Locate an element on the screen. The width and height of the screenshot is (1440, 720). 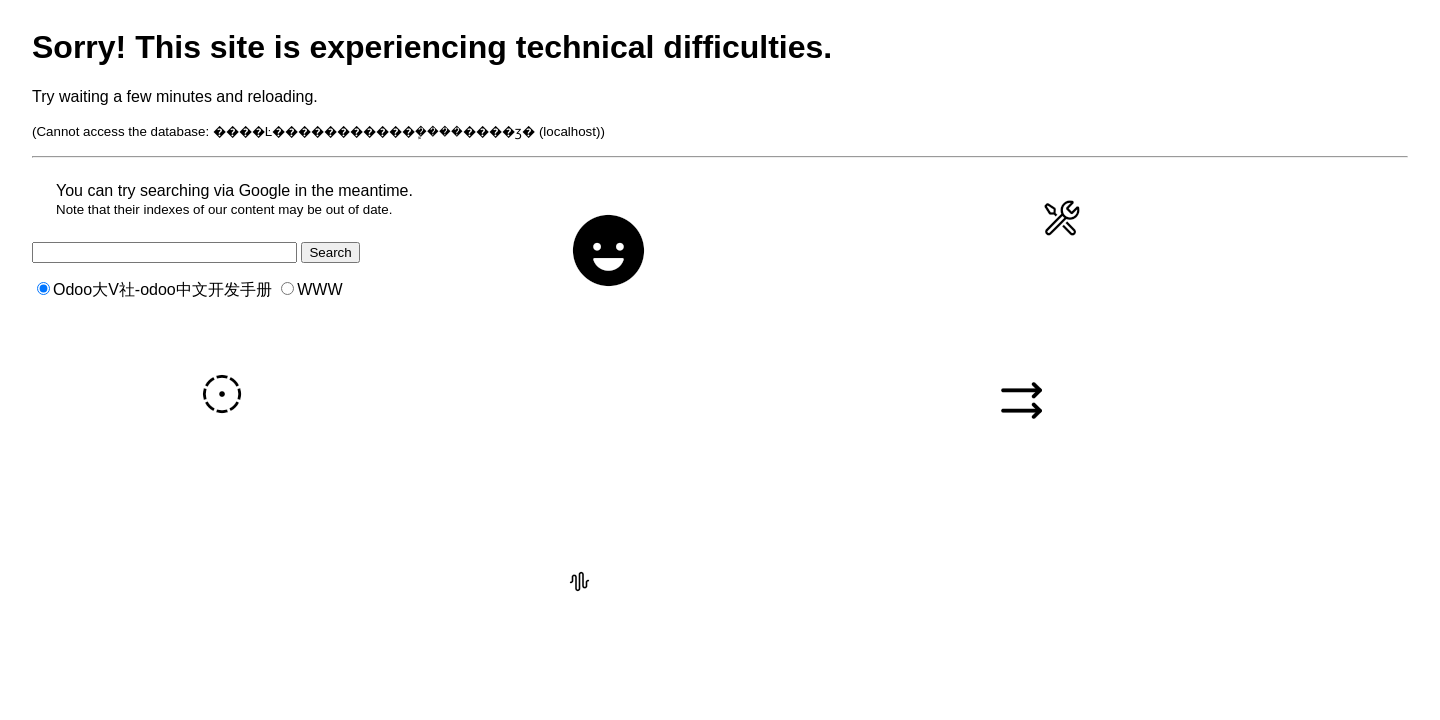
create a new draft issue is located at coordinates (223, 395).